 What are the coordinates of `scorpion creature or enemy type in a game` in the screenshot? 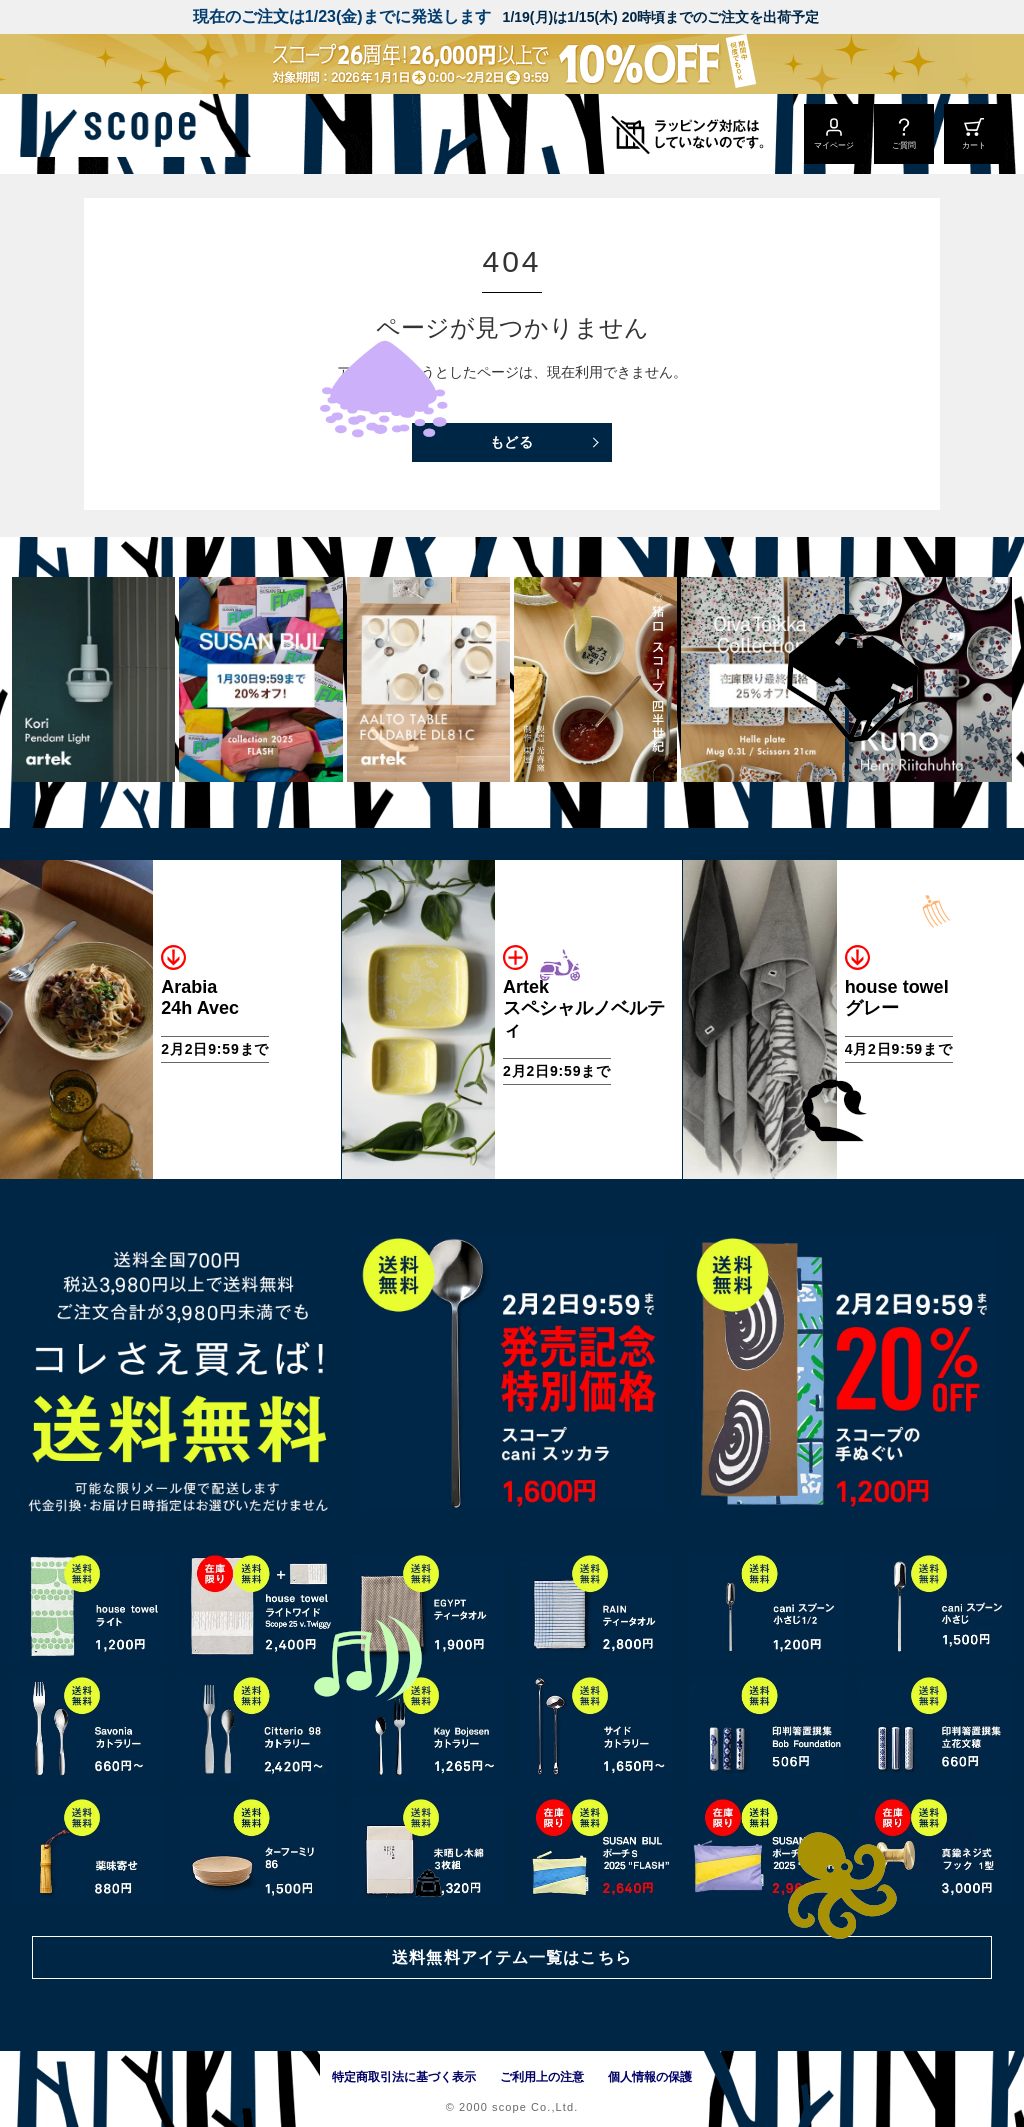 It's located at (834, 1108).